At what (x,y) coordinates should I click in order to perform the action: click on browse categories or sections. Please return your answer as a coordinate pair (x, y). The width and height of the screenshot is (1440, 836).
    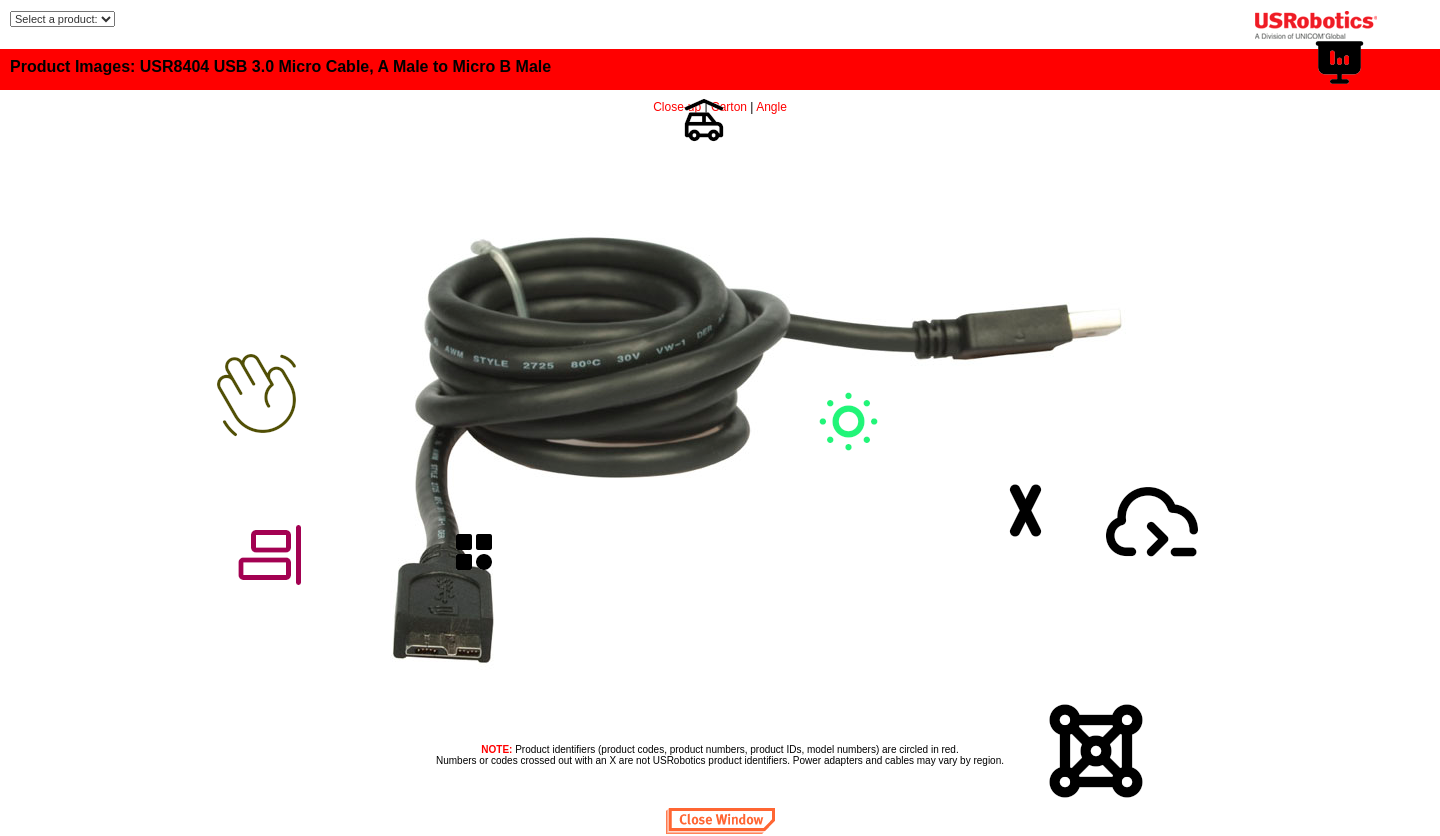
    Looking at the image, I should click on (474, 552).